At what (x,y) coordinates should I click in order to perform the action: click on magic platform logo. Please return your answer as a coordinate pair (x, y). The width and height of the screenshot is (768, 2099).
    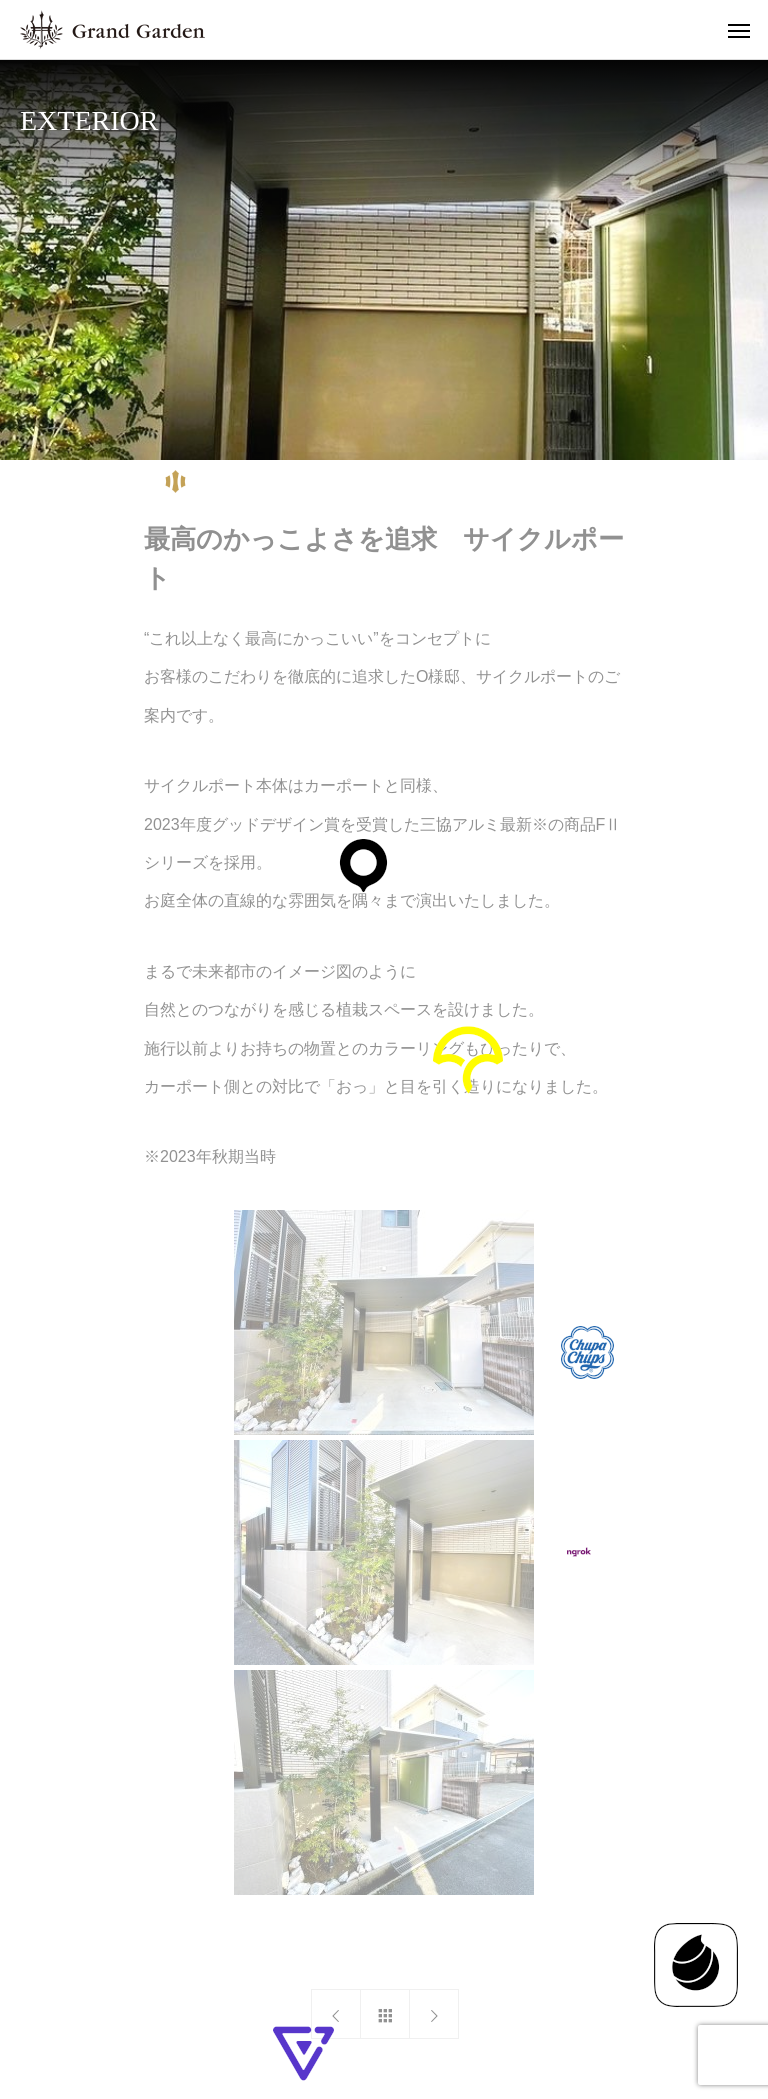
    Looking at the image, I should click on (175, 481).